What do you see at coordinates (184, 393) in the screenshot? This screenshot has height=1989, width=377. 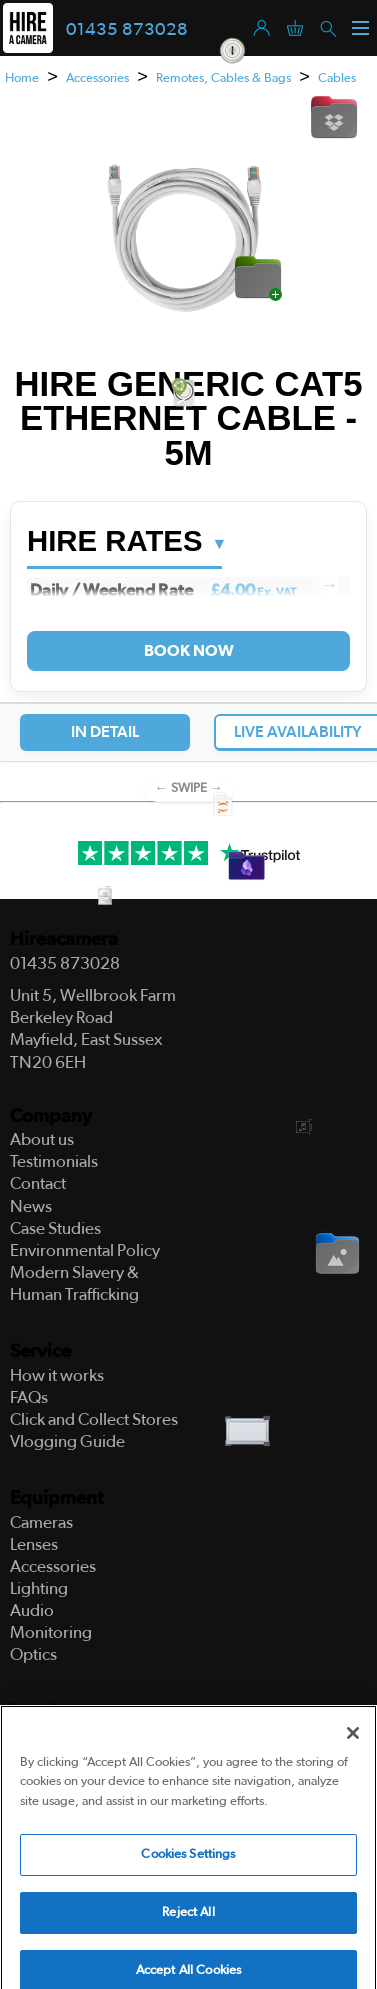 I see `launch ubuntu installer application` at bounding box center [184, 393].